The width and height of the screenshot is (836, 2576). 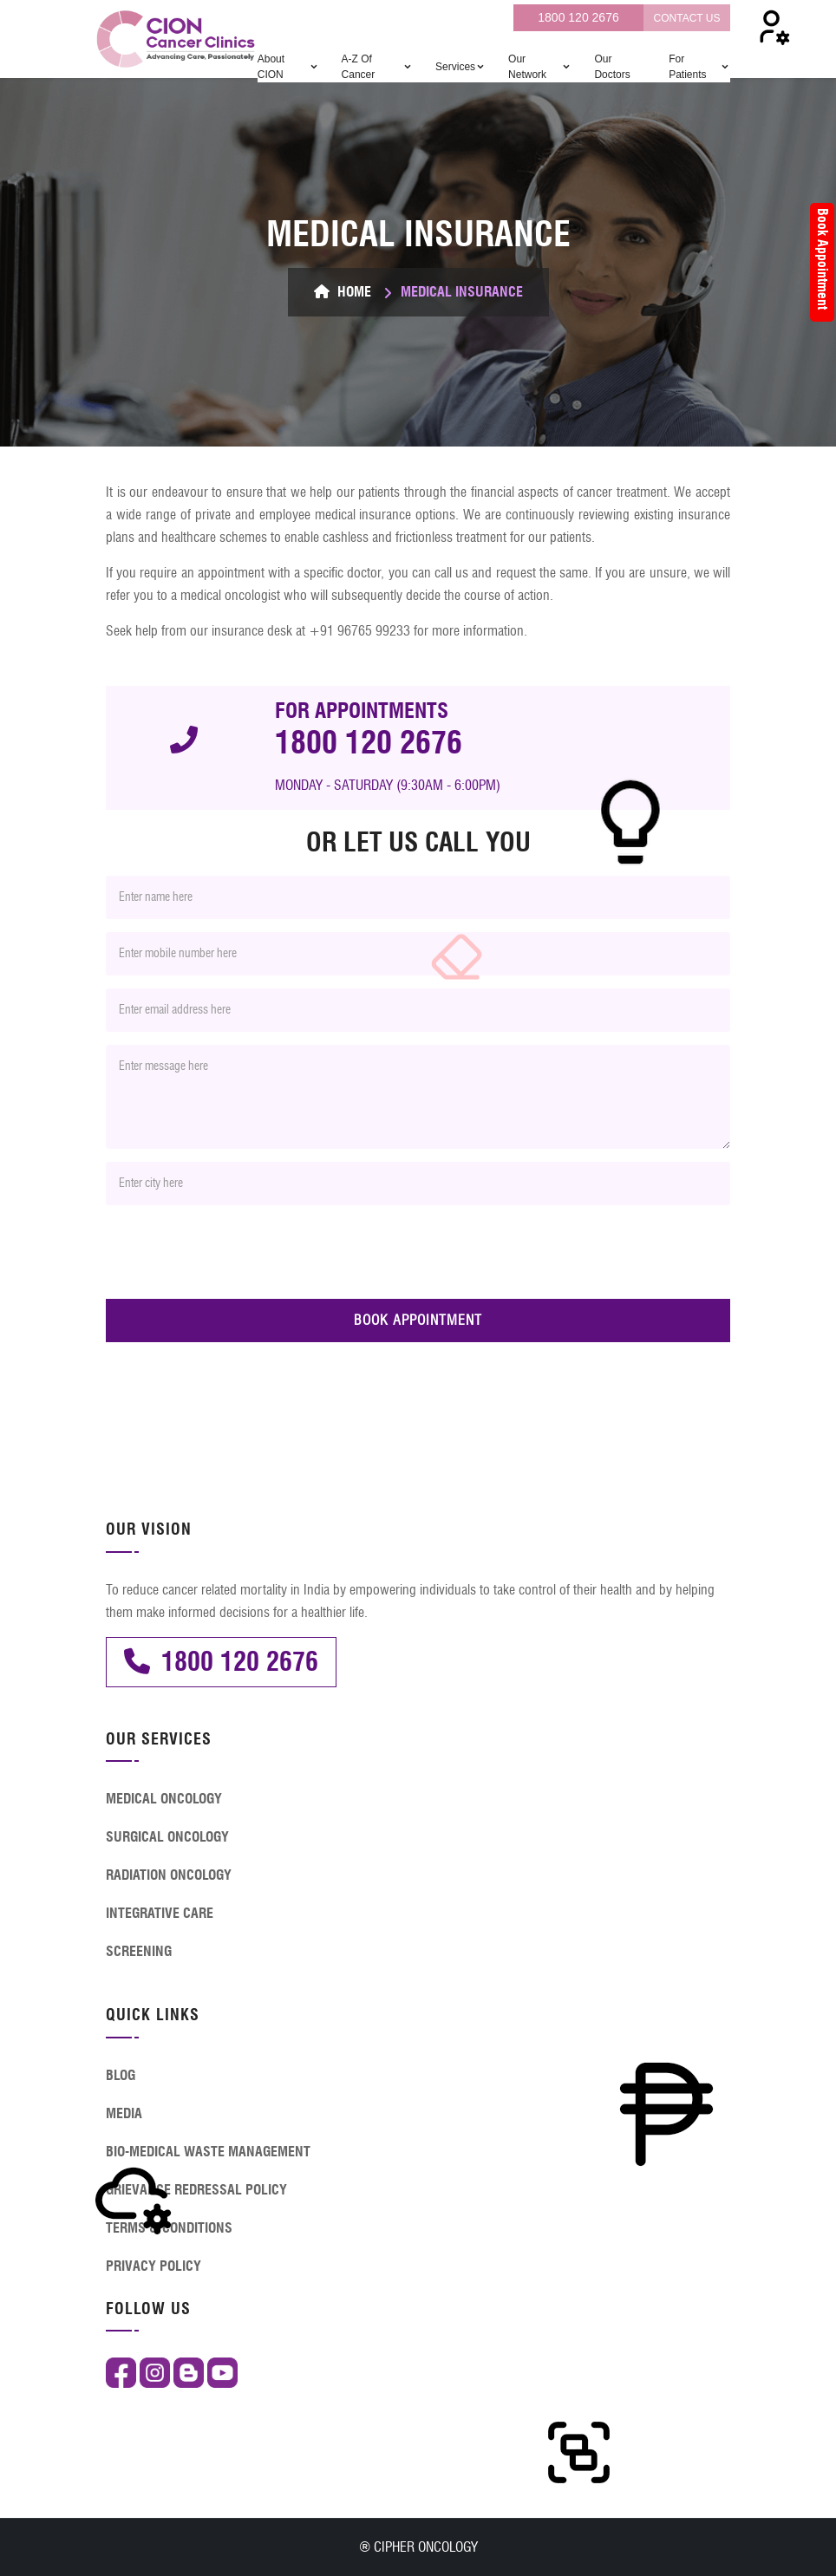 I want to click on access user settings or preferences, so click(x=771, y=26).